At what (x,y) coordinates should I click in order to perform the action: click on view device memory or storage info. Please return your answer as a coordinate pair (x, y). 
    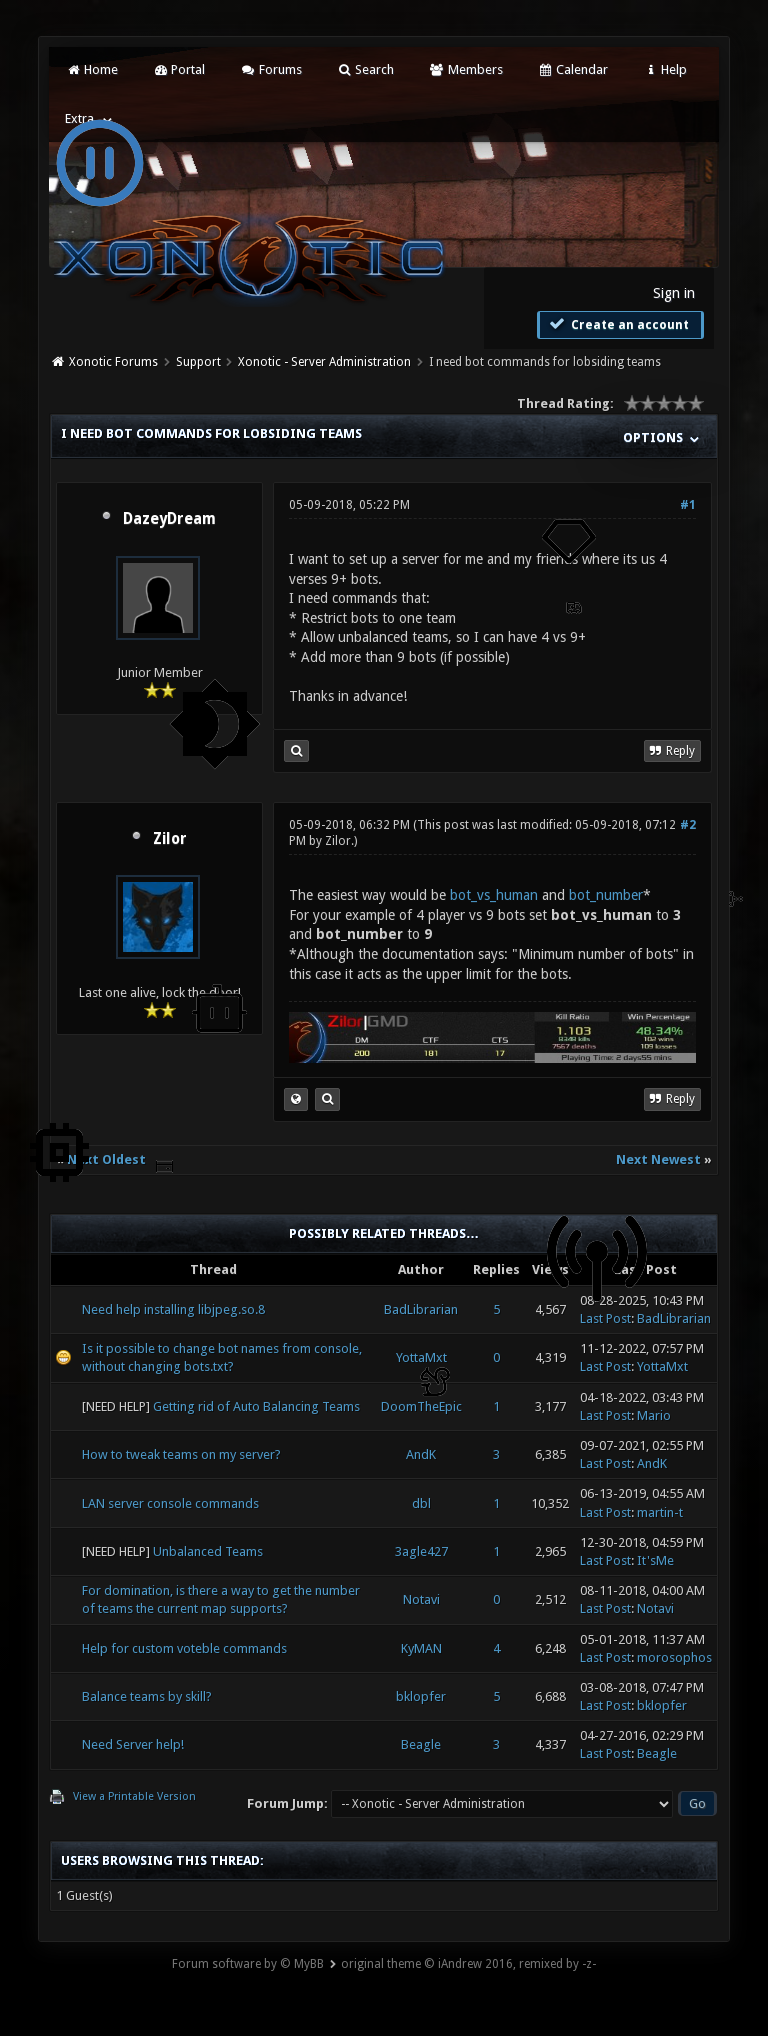
    Looking at the image, I should click on (59, 1152).